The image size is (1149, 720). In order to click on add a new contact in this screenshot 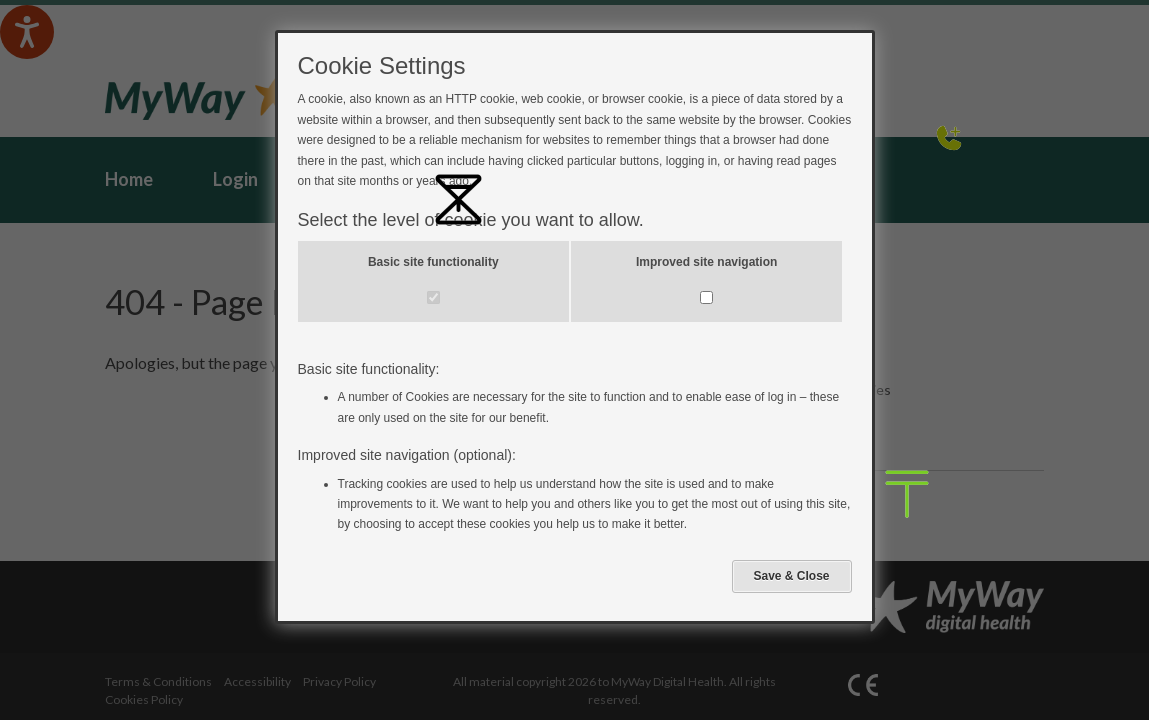, I will do `click(949, 137)`.